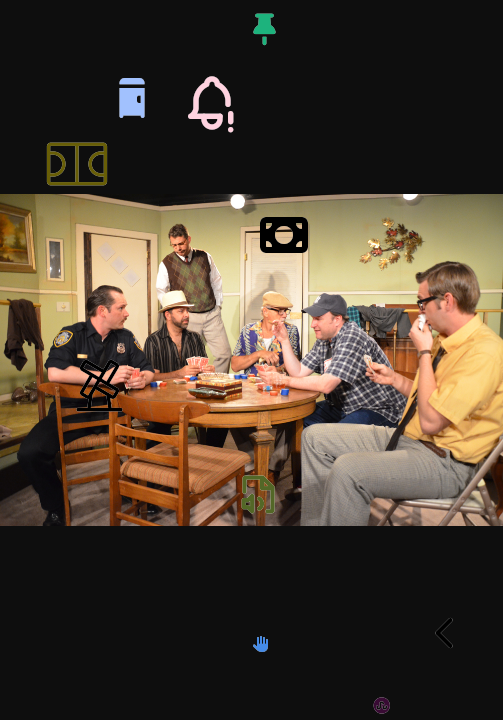 This screenshot has height=720, width=503. I want to click on view payment or billing information, so click(284, 235).